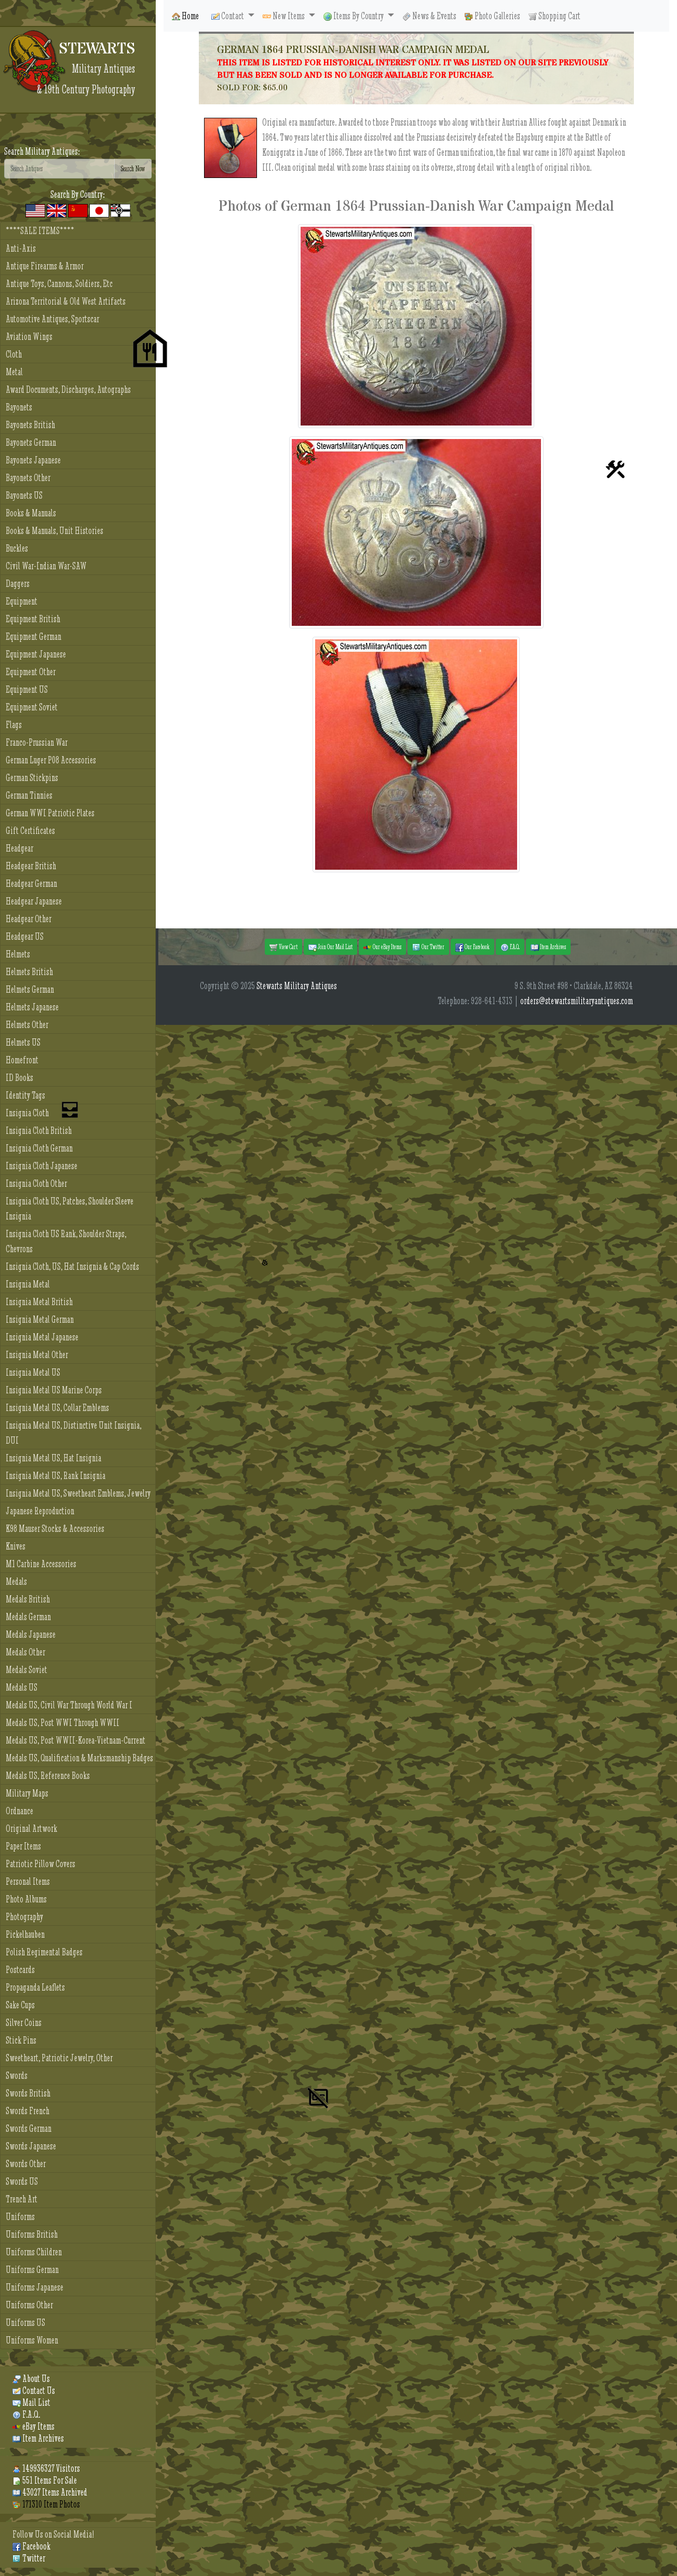 This screenshot has width=677, height=2576. What do you see at coordinates (265, 1263) in the screenshot?
I see `access pest control services` at bounding box center [265, 1263].